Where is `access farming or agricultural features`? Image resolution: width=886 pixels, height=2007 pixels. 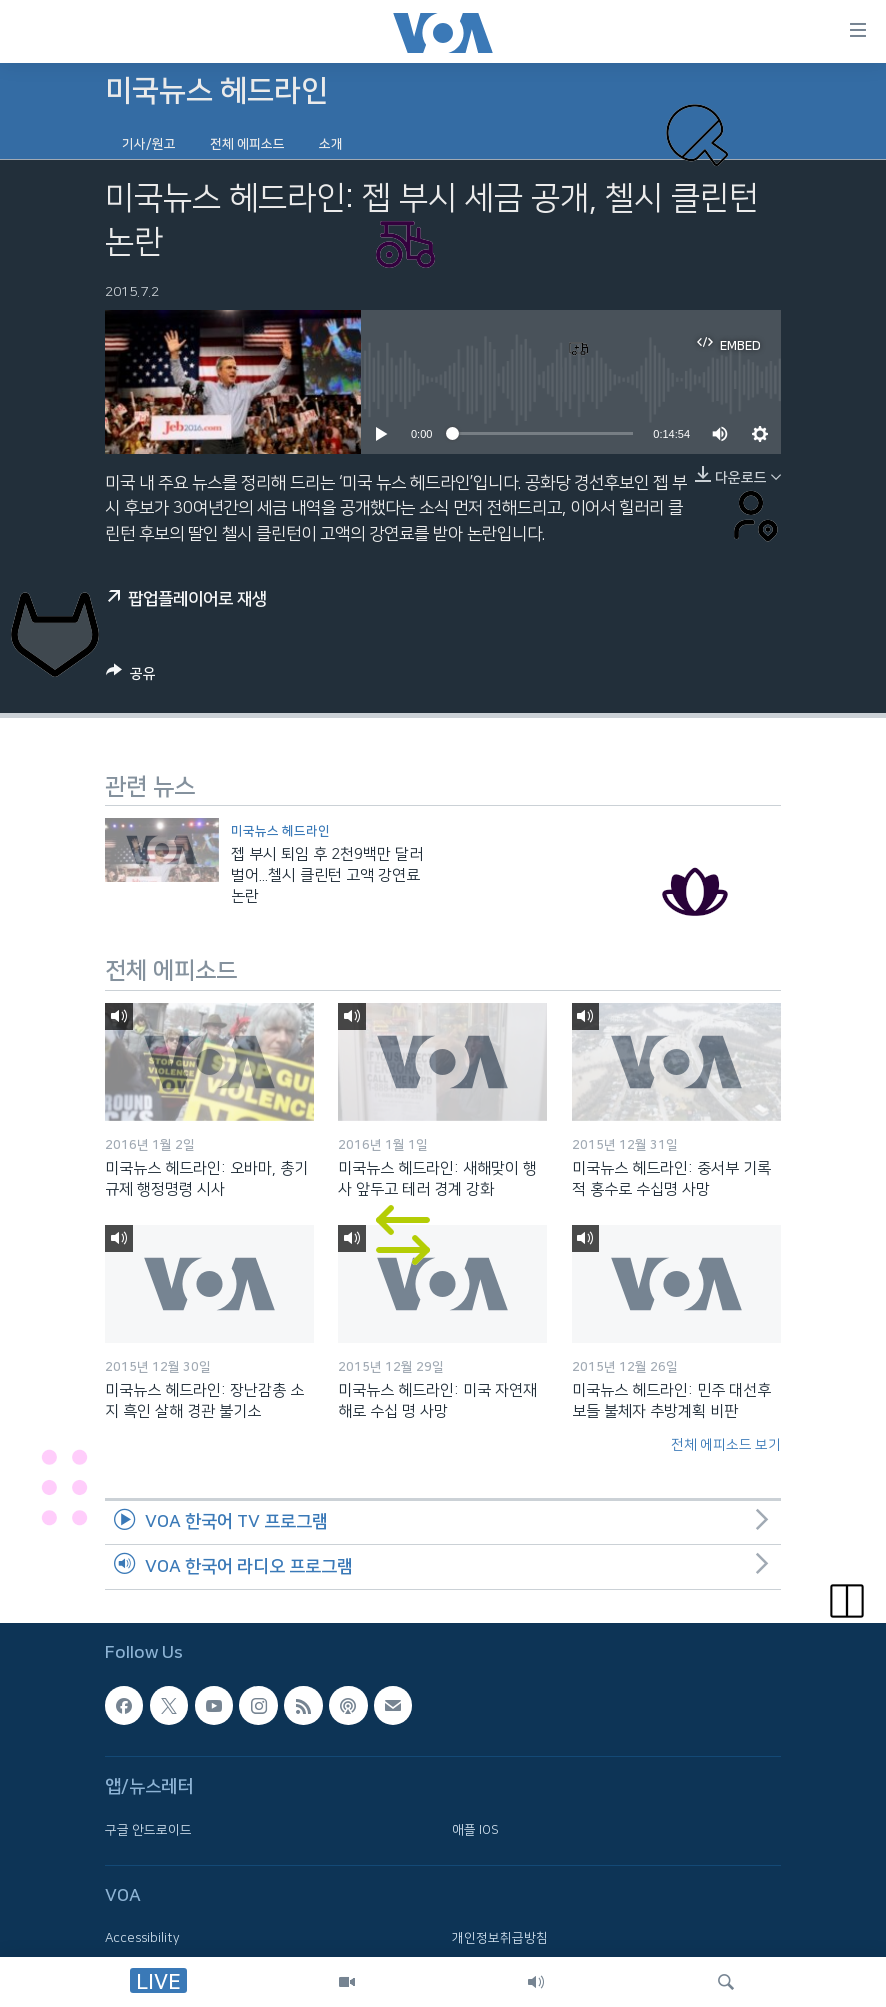
access farming or agricultural features is located at coordinates (404, 243).